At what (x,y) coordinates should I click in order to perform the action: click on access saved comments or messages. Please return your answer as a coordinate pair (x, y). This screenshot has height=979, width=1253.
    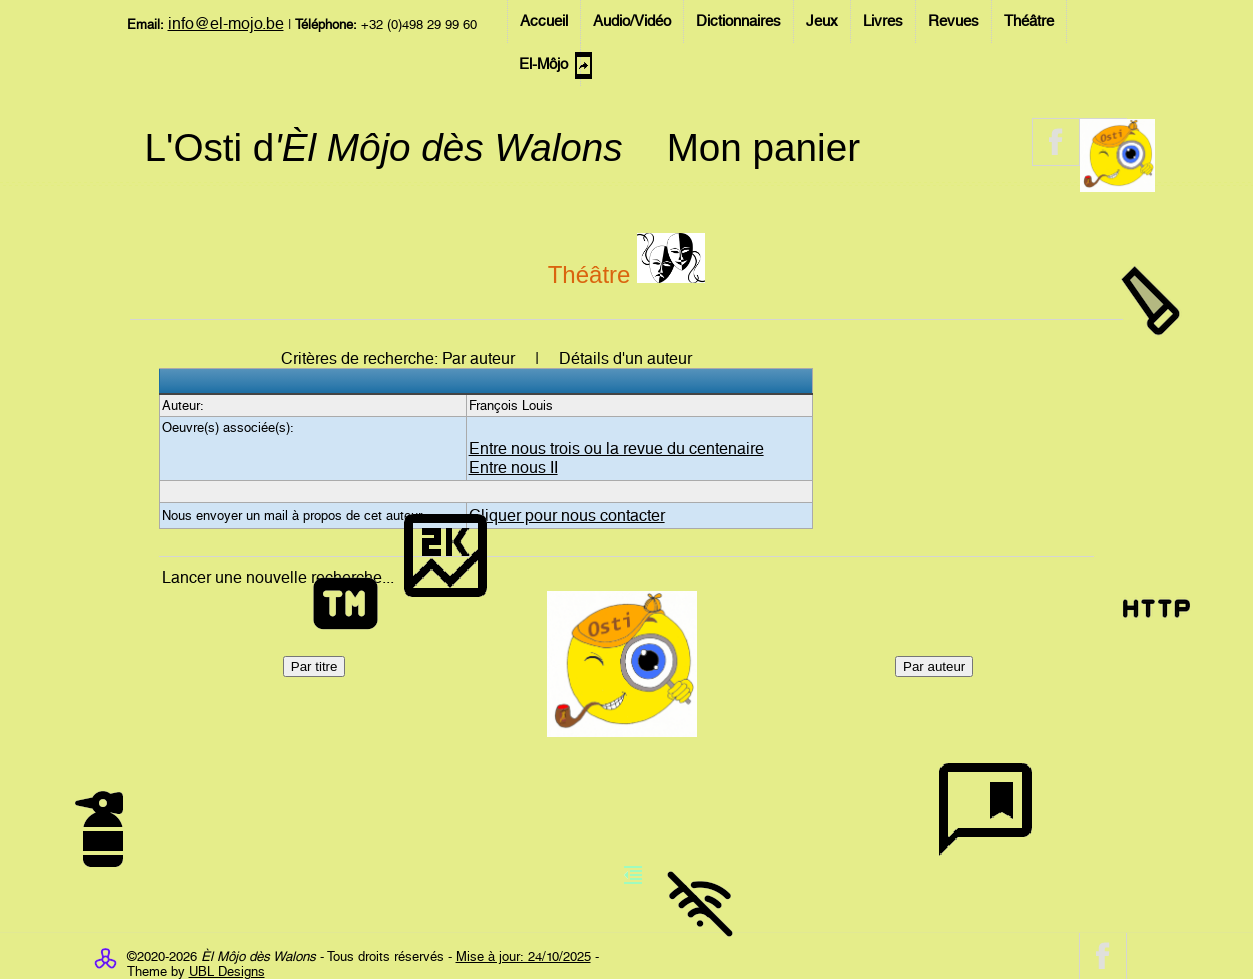
    Looking at the image, I should click on (985, 809).